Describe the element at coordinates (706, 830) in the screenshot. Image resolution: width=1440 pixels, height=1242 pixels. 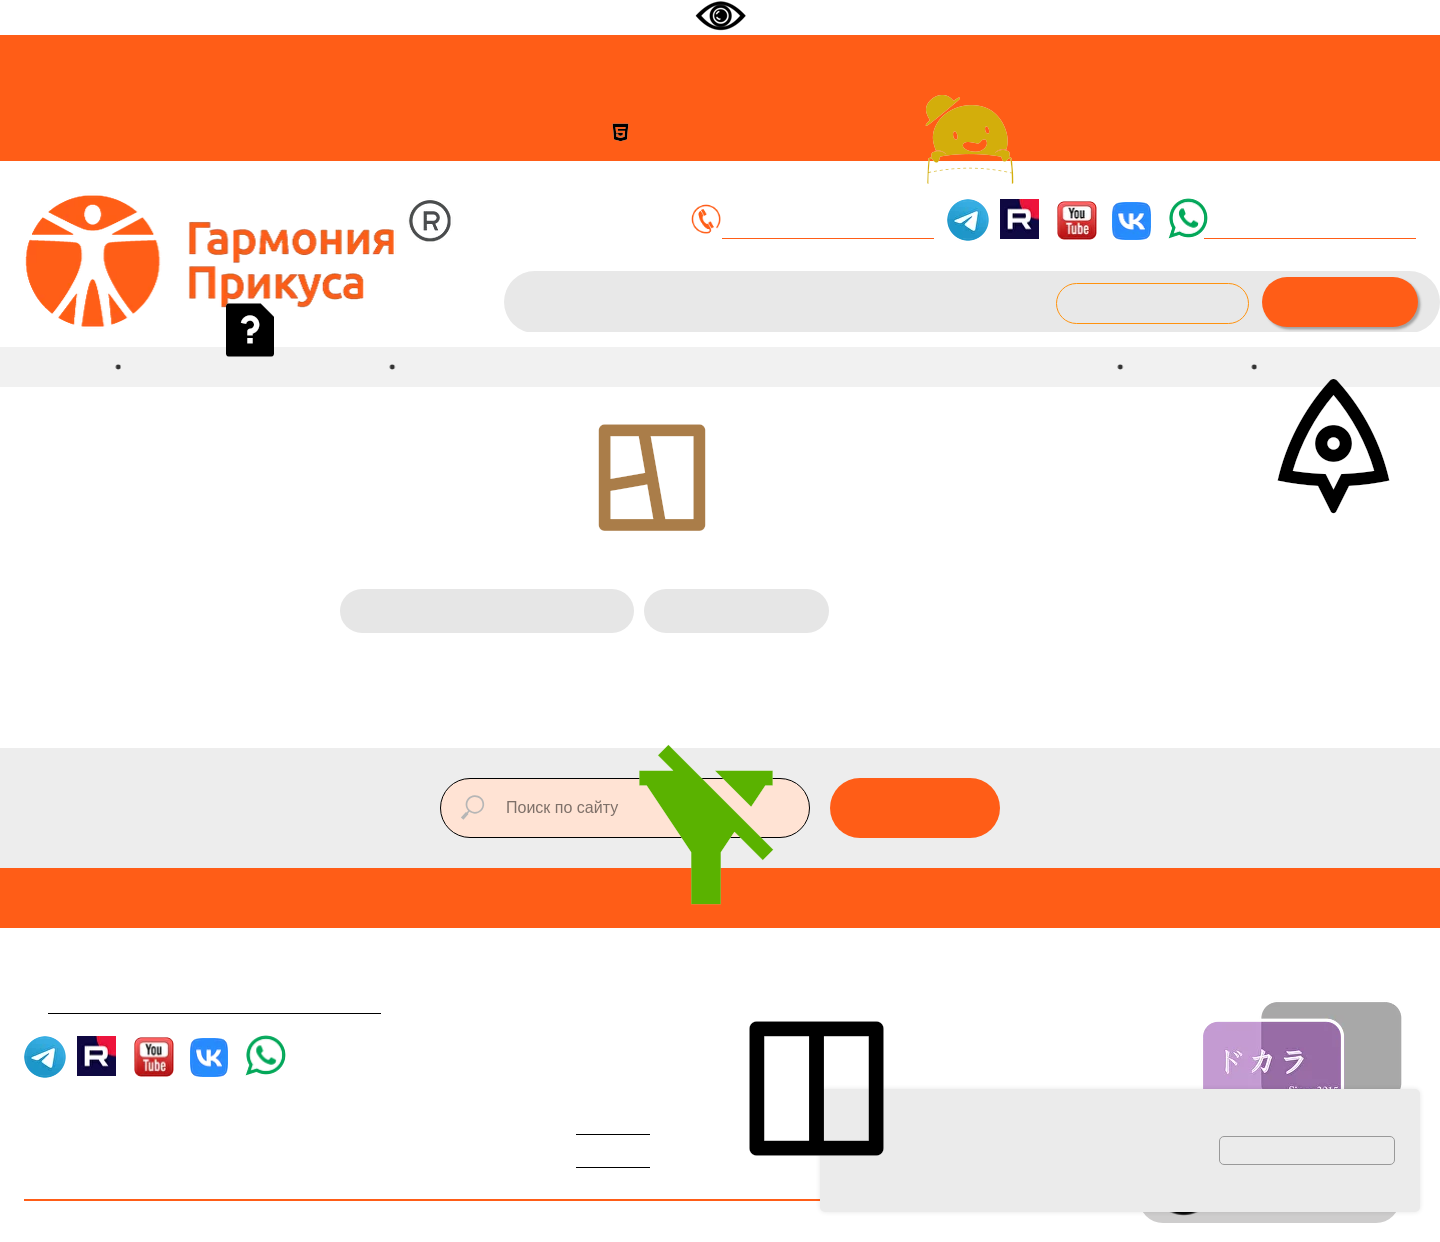
I see `clear all active filters` at that location.